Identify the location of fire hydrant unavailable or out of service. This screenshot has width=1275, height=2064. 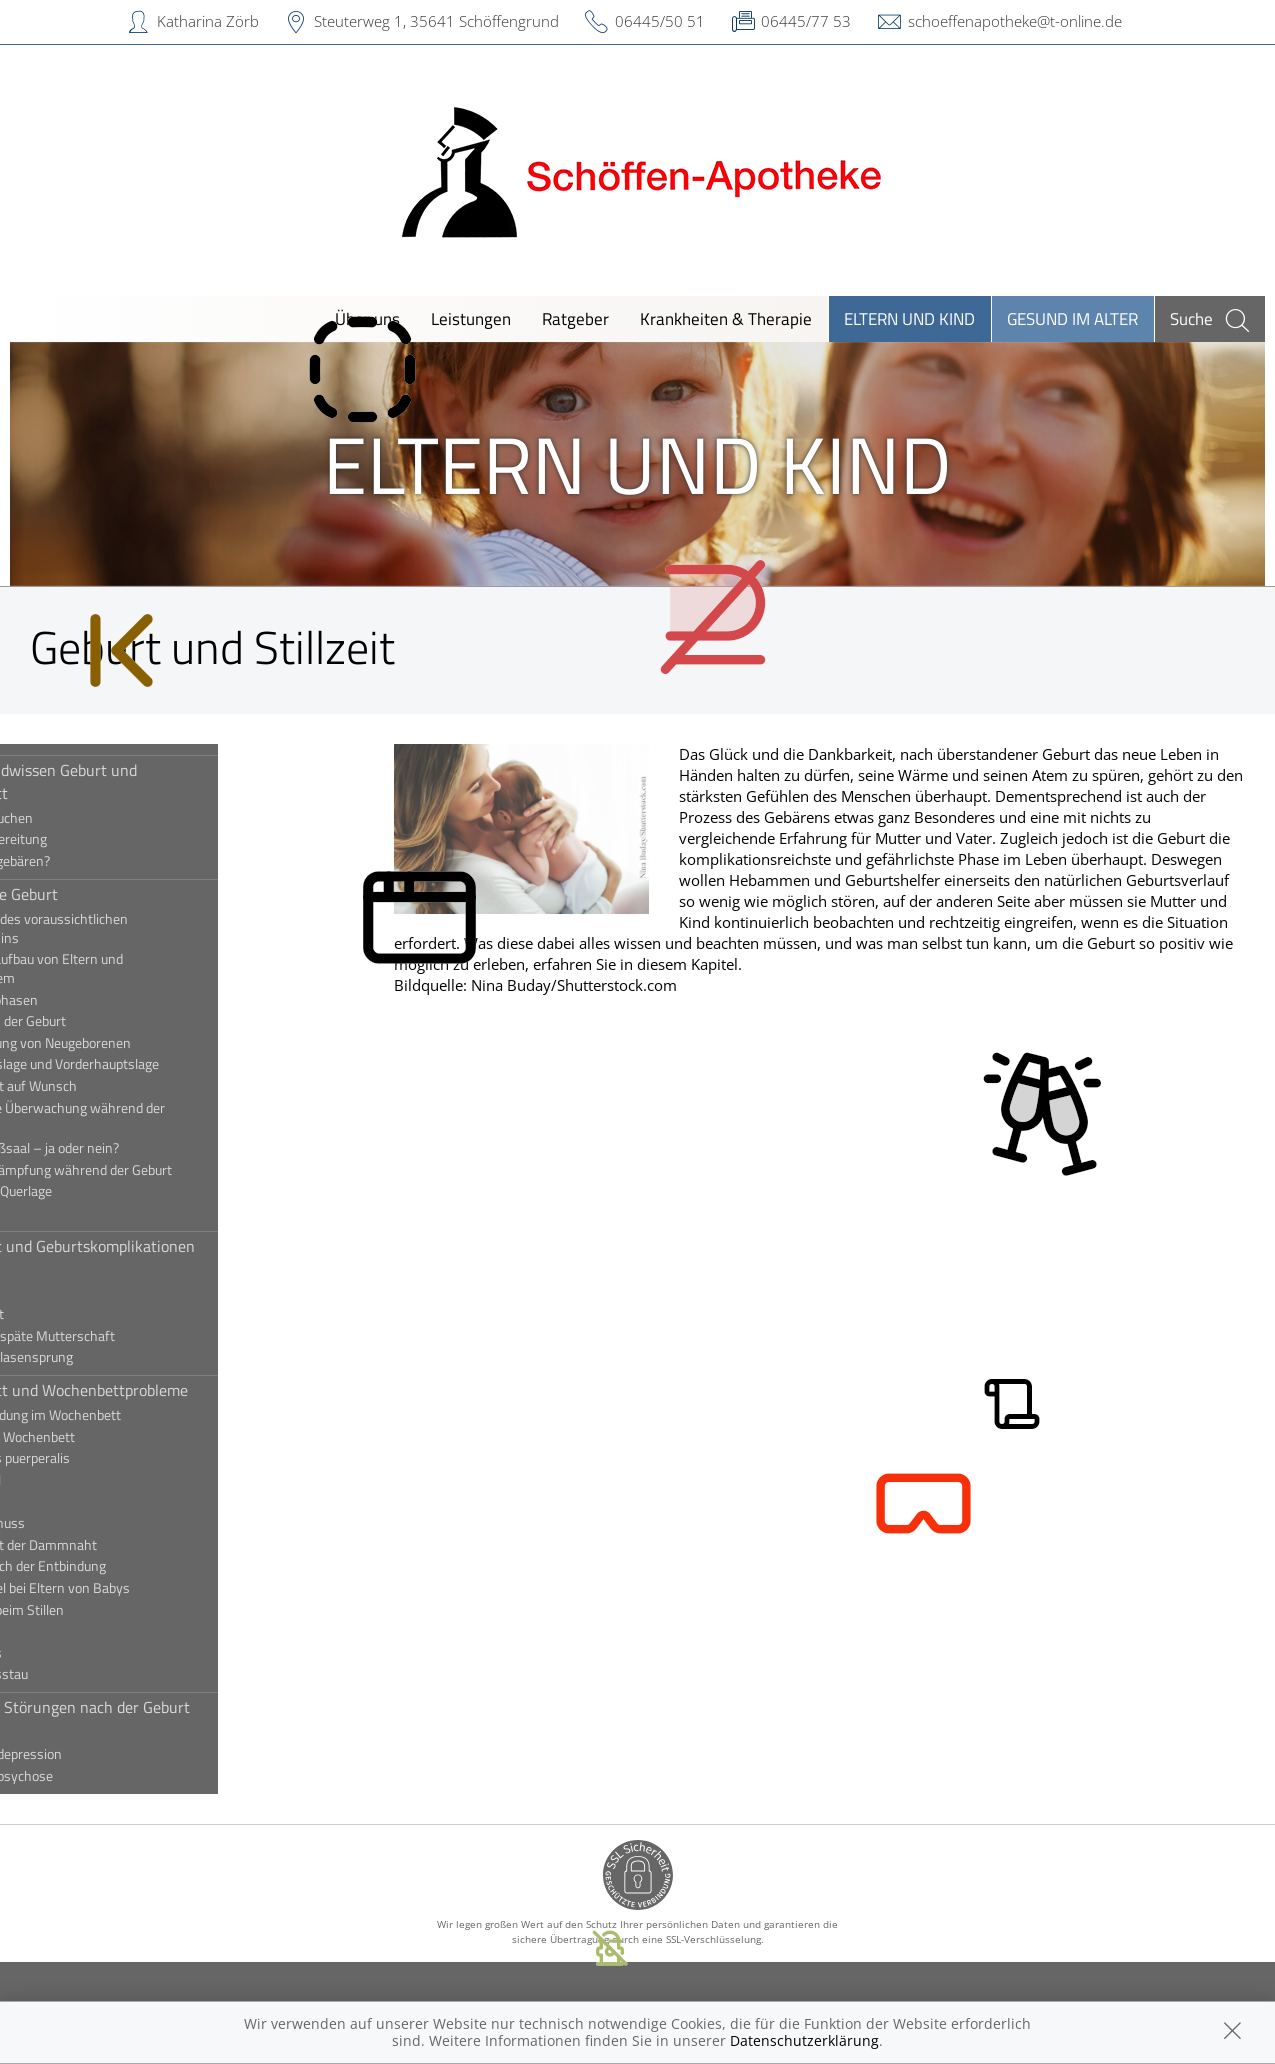
(610, 1948).